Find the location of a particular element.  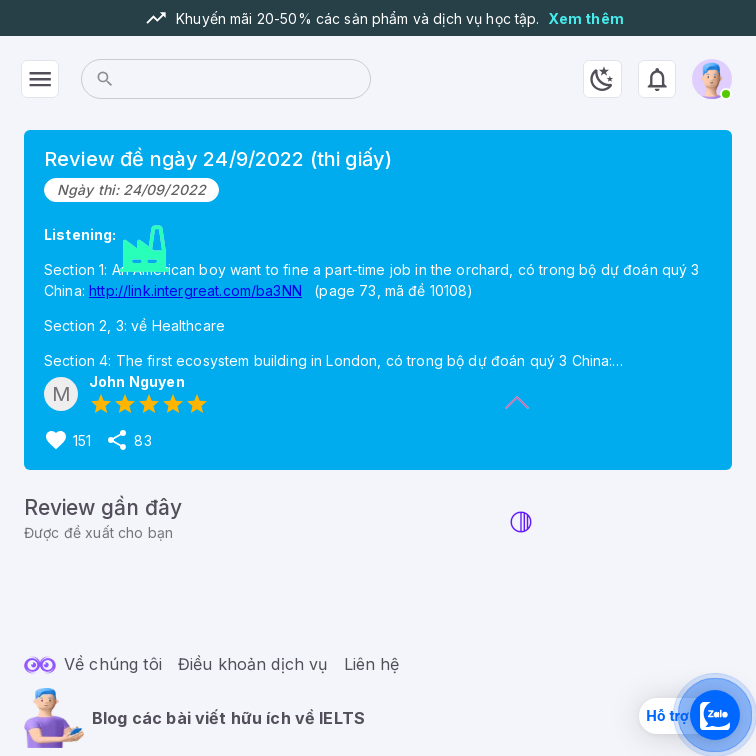

view manufacturing or production settings is located at coordinates (144, 250).